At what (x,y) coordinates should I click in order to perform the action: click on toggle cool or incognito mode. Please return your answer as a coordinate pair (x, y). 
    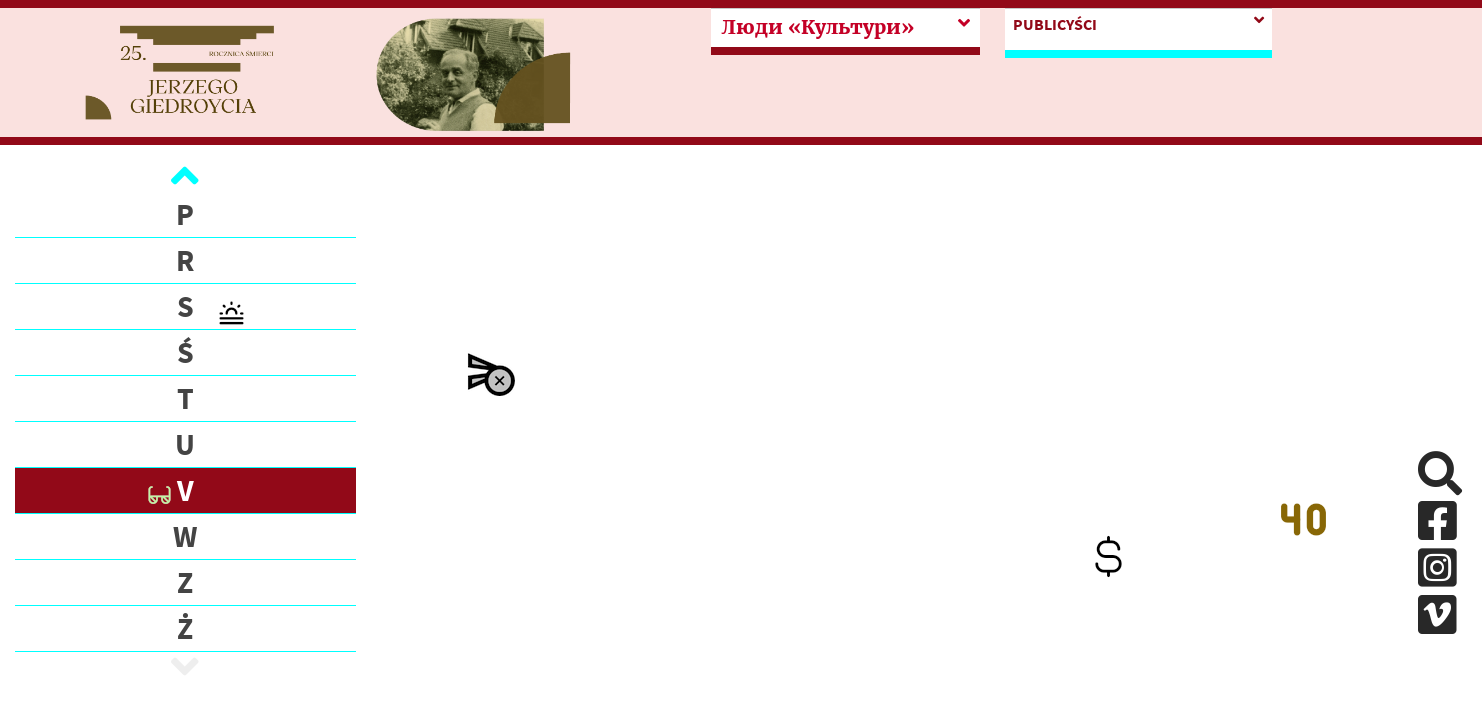
    Looking at the image, I should click on (159, 495).